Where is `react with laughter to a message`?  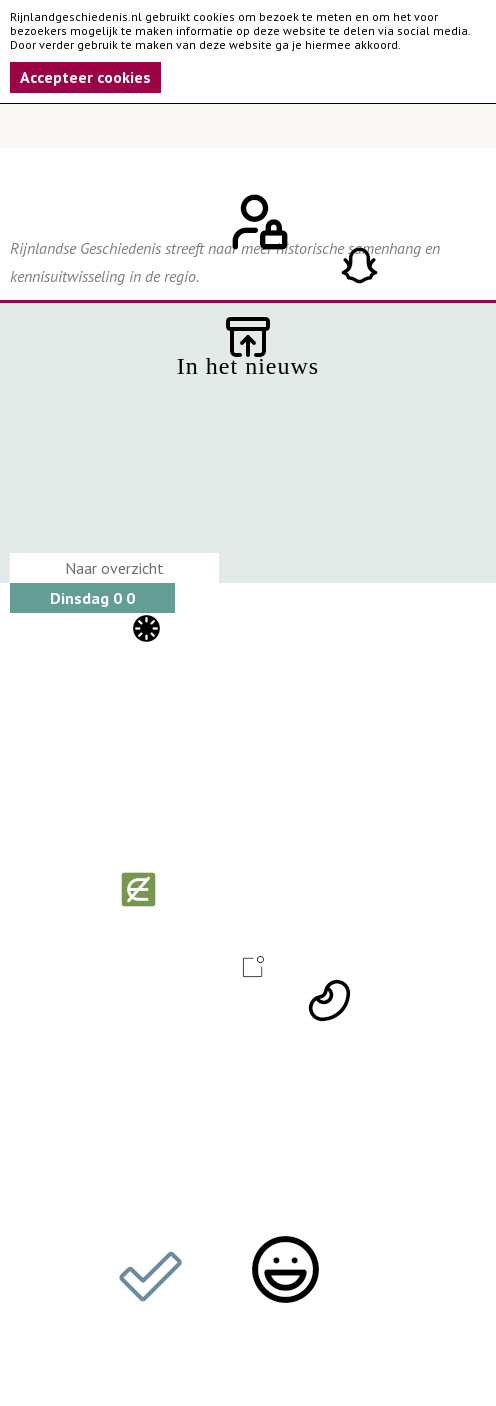
react with laughter to a message is located at coordinates (285, 1269).